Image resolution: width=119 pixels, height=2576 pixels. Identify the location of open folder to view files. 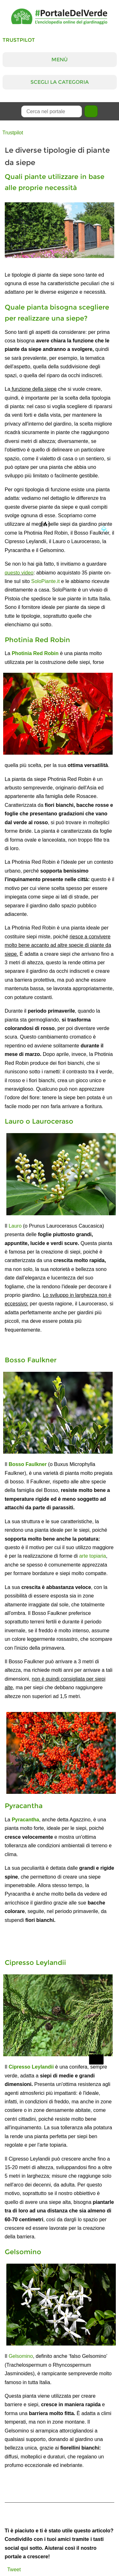
(96, 2058).